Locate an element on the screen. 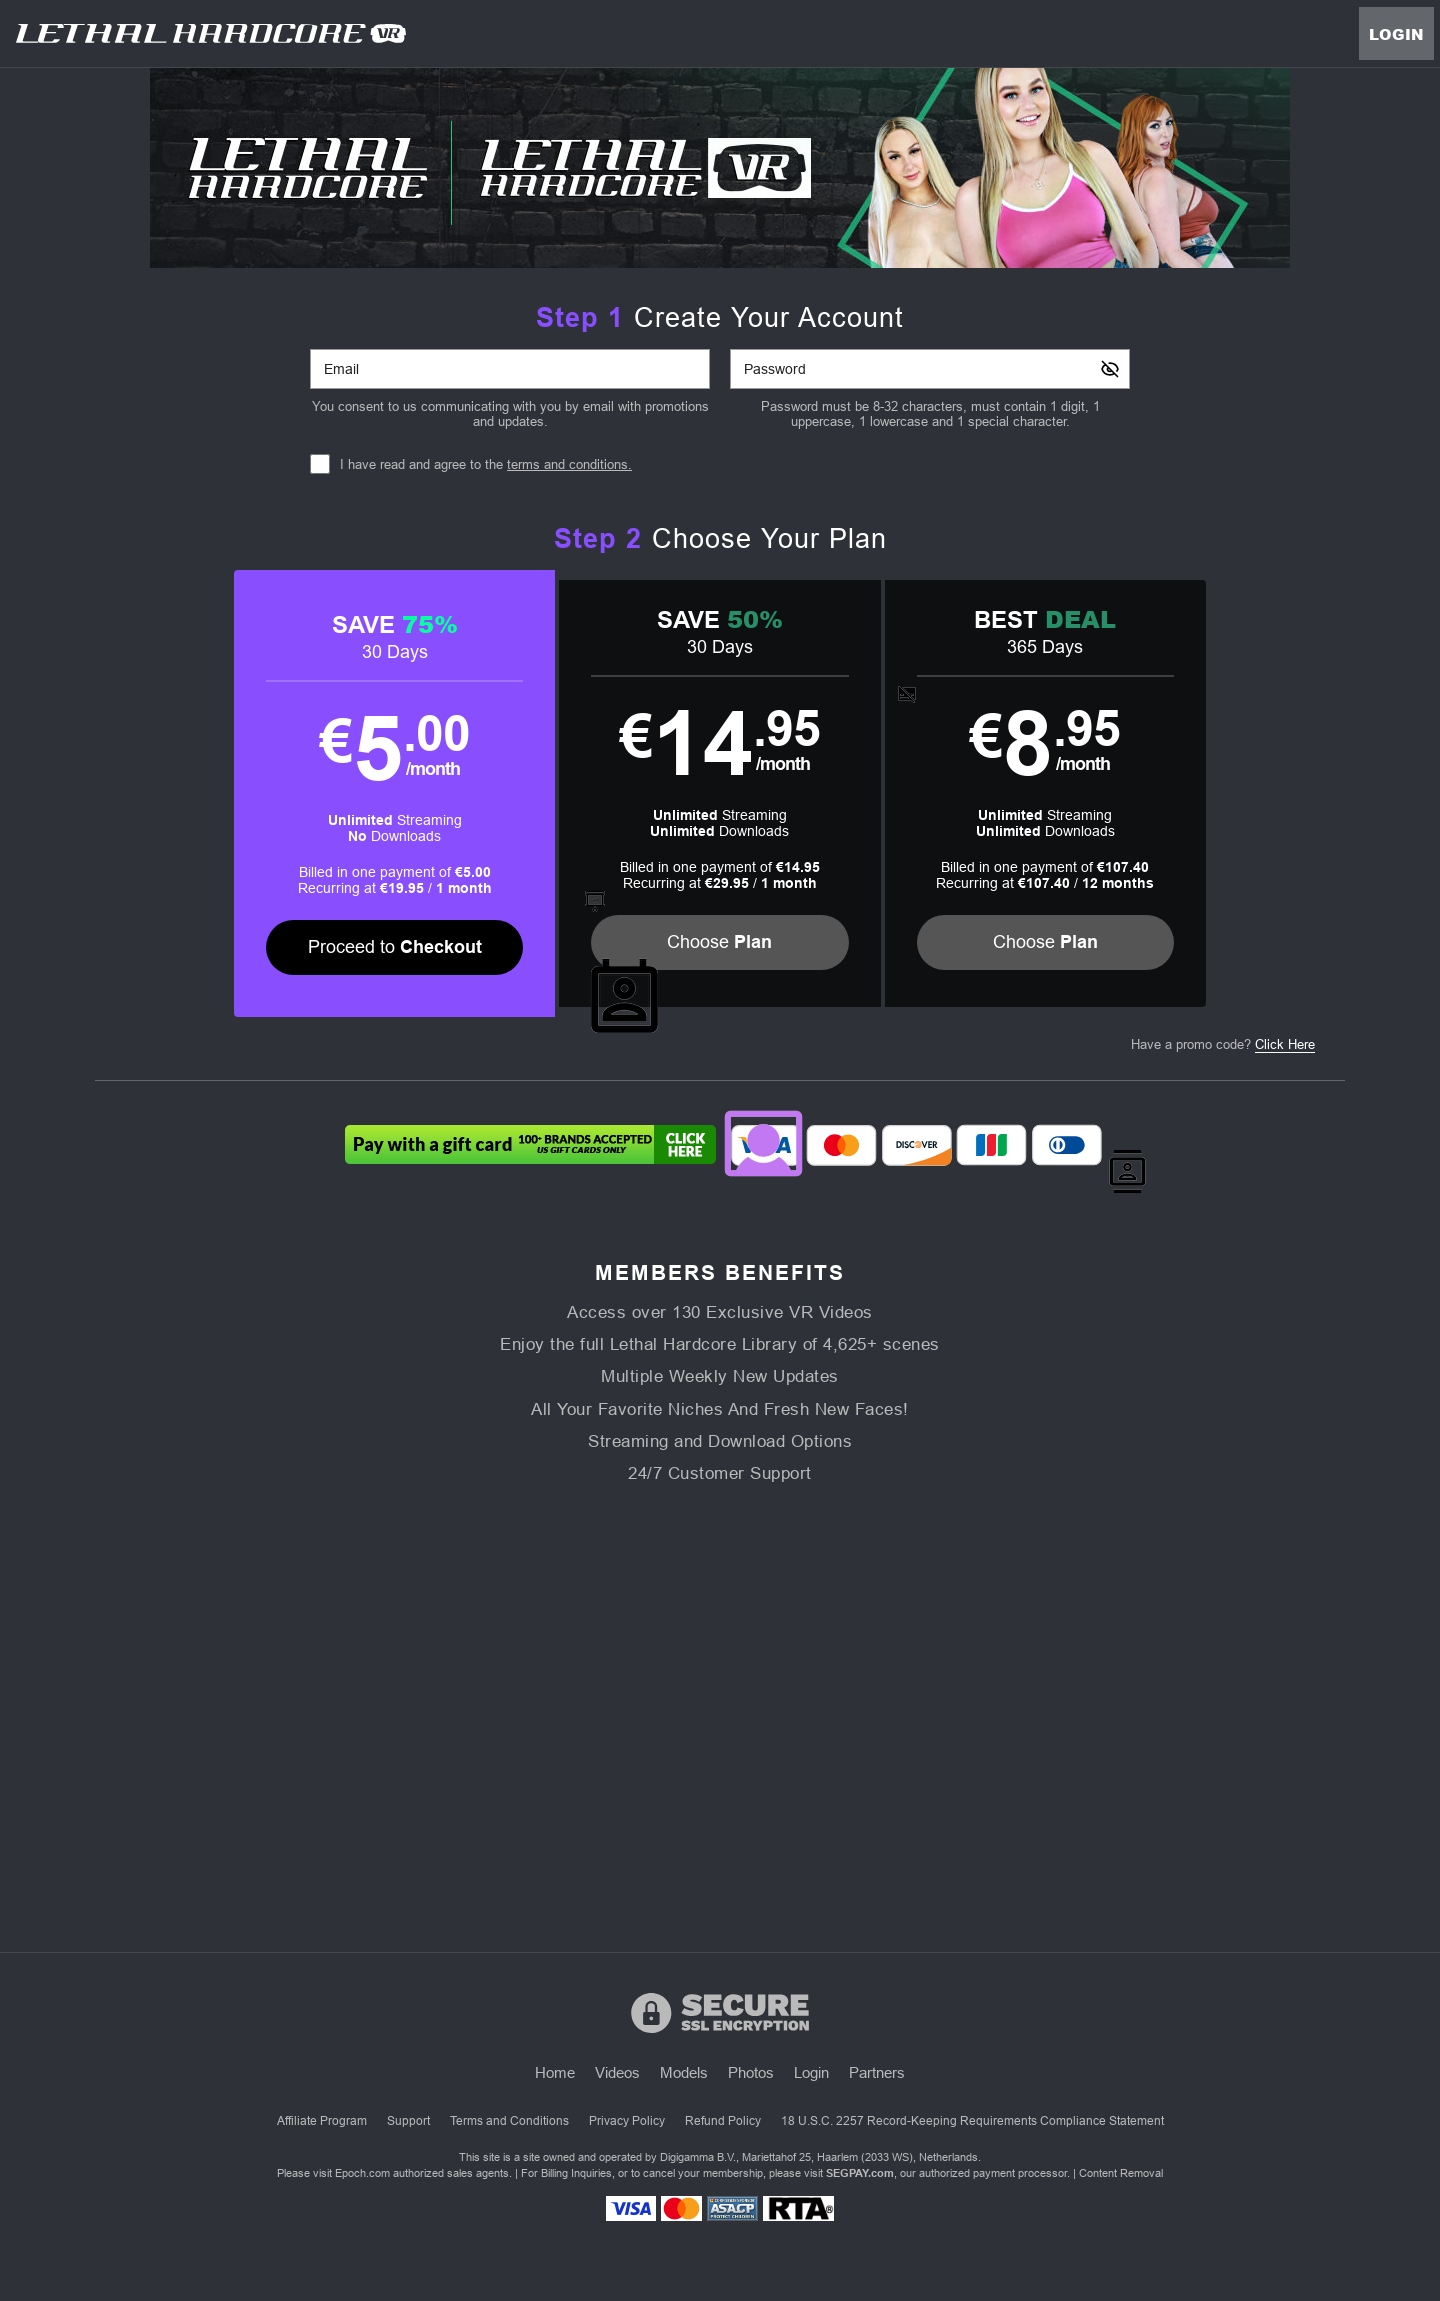 This screenshot has width=1440, height=2301. view contact calendar or schedule is located at coordinates (624, 999).